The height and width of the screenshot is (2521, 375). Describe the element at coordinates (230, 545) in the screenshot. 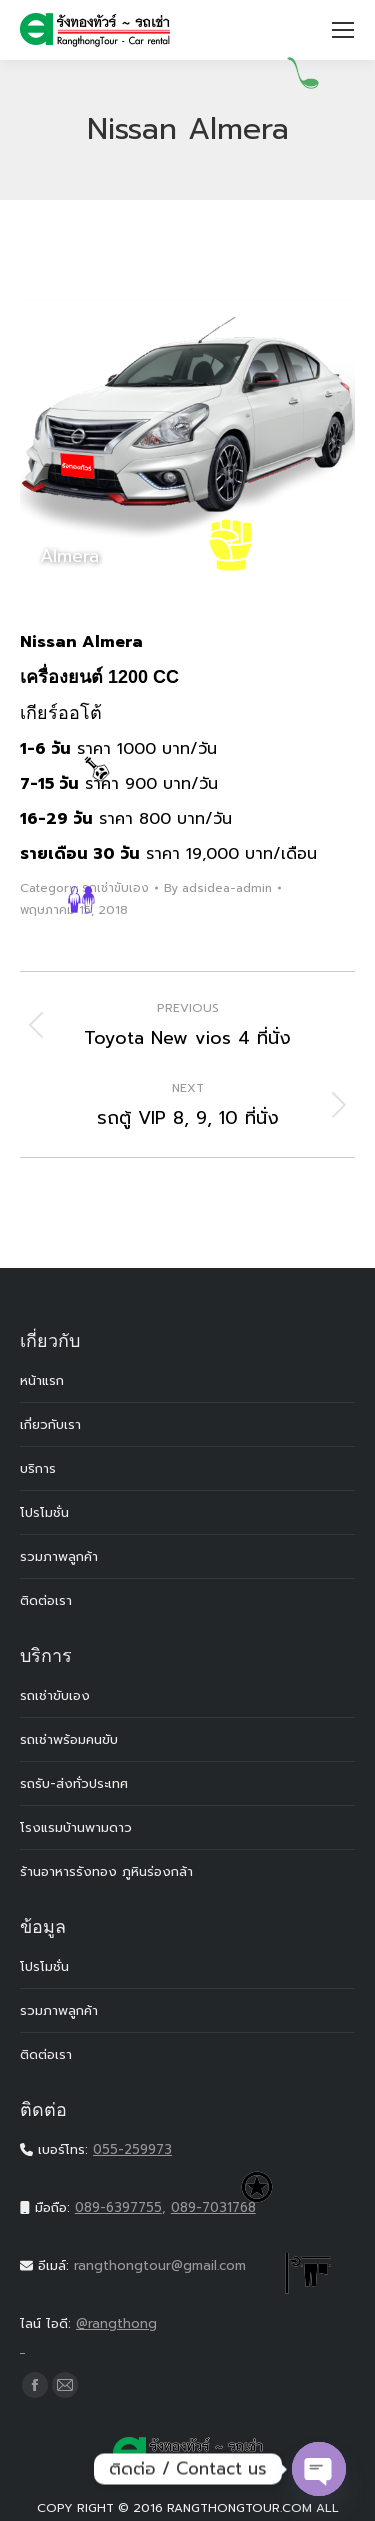

I see `indicates strength or power attribute in a game` at that location.